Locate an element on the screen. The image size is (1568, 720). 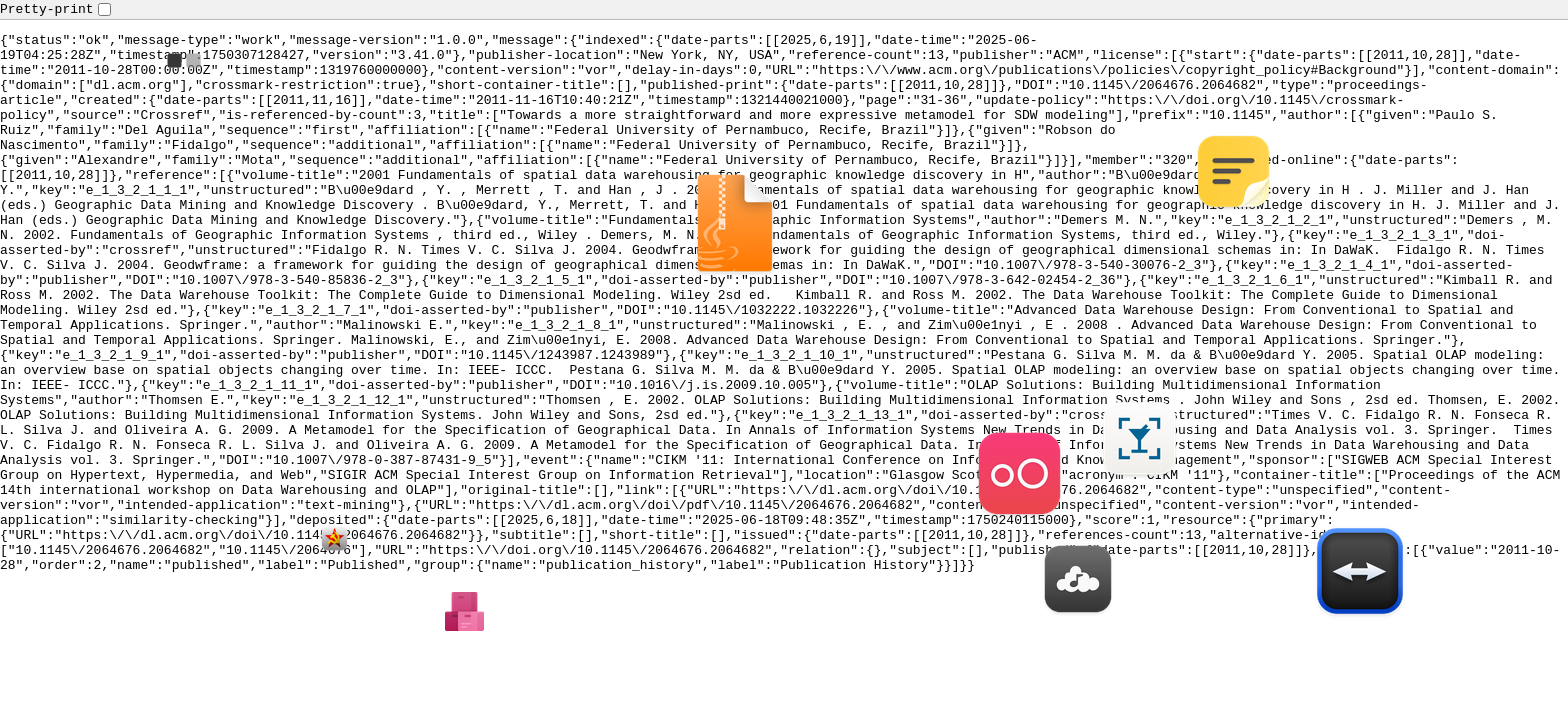
open puddletag audio tag editor is located at coordinates (1078, 579).